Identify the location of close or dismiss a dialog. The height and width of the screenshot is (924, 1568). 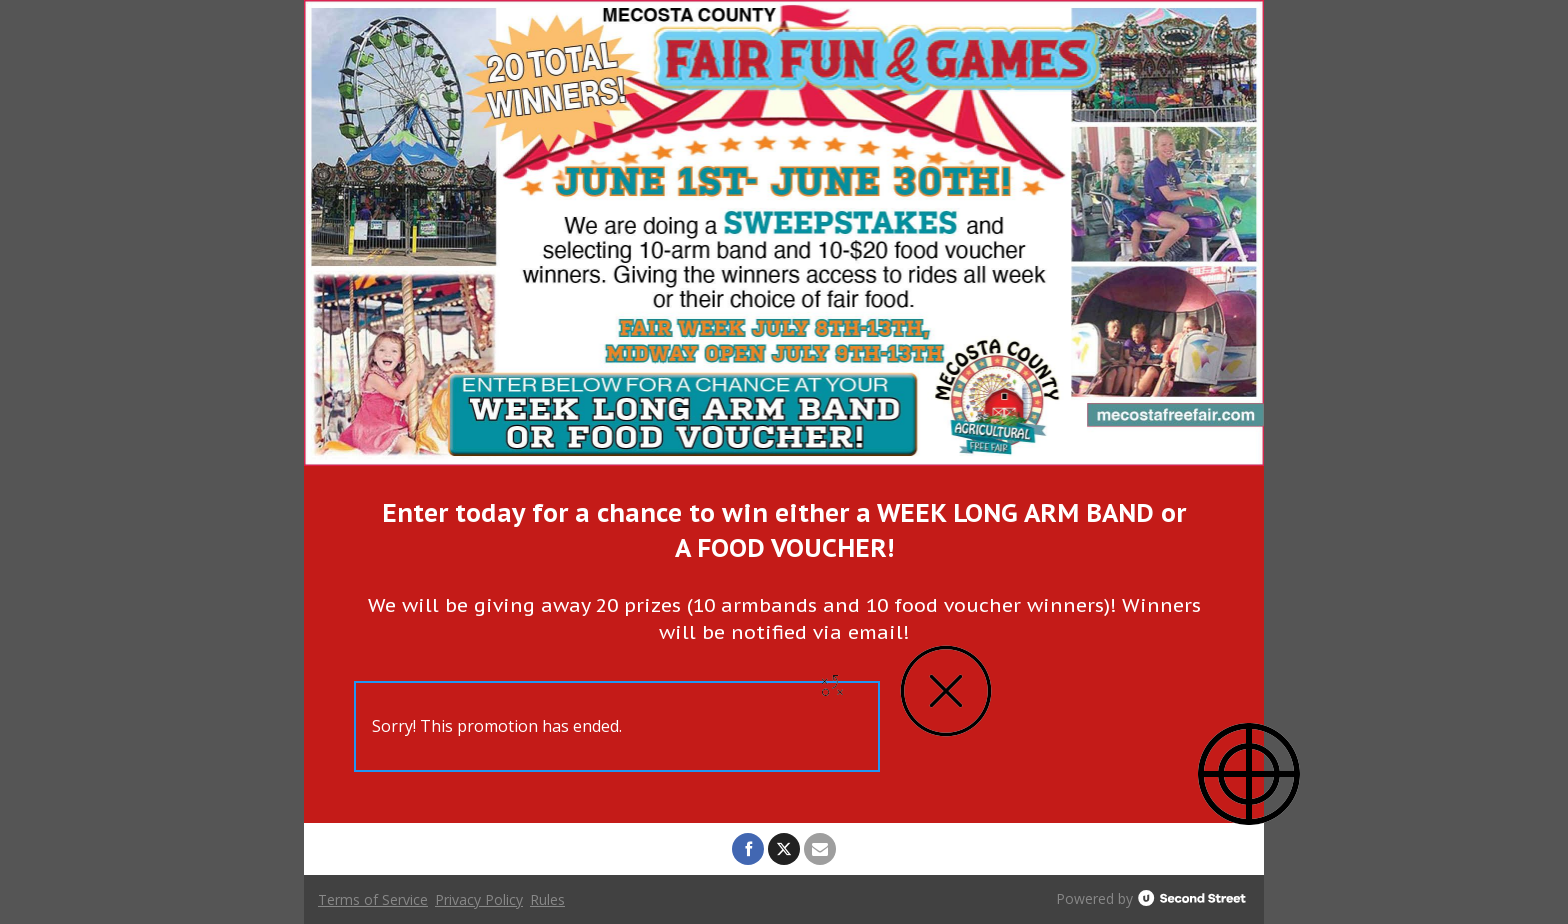
(946, 691).